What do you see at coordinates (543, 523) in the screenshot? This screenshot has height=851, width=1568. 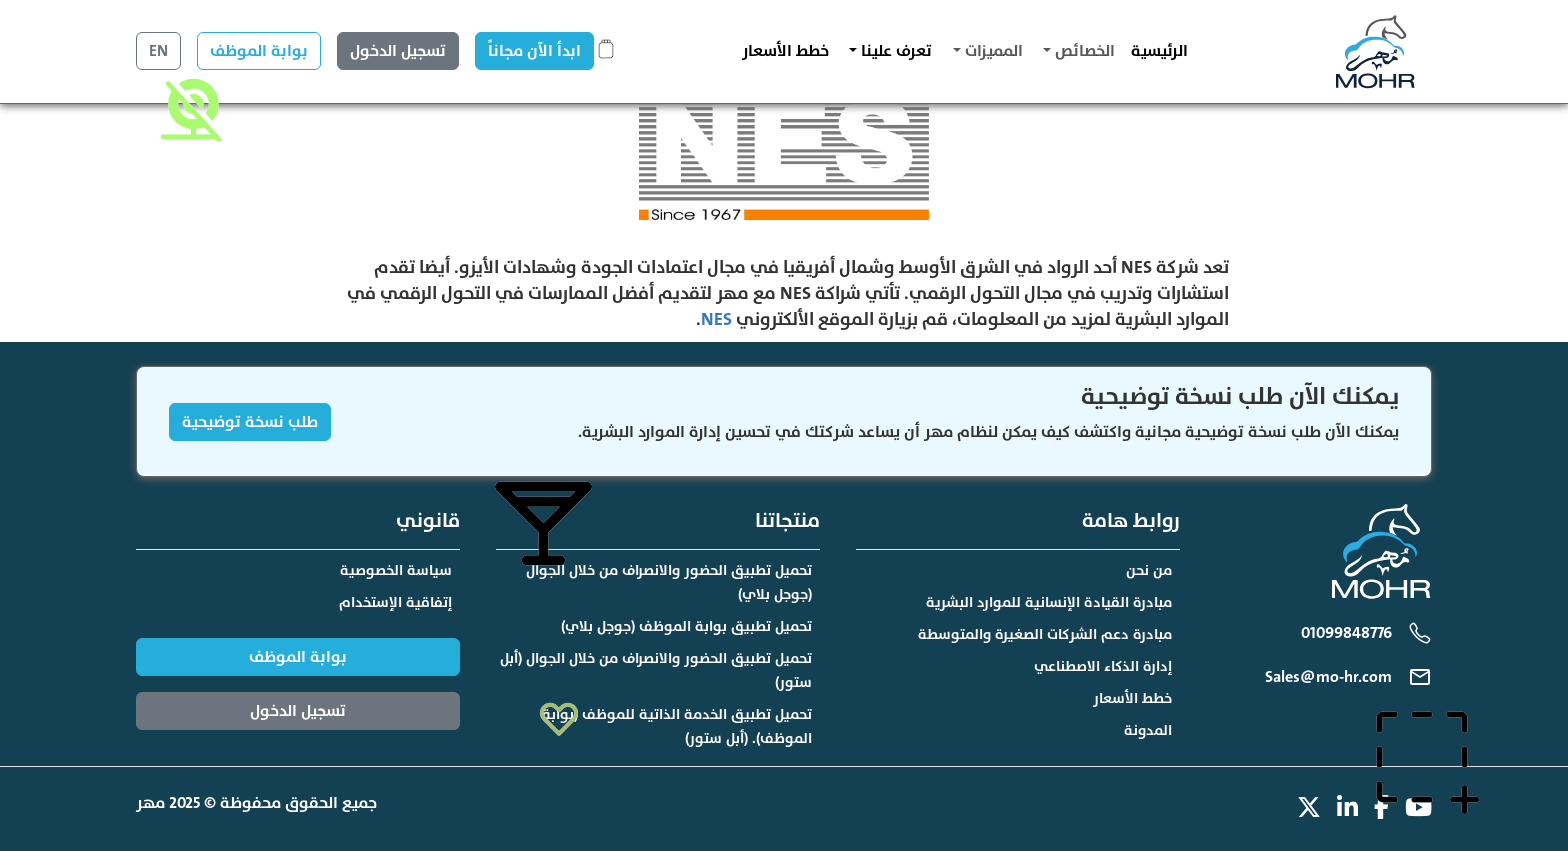 I see `view bar or cocktail menu` at bounding box center [543, 523].